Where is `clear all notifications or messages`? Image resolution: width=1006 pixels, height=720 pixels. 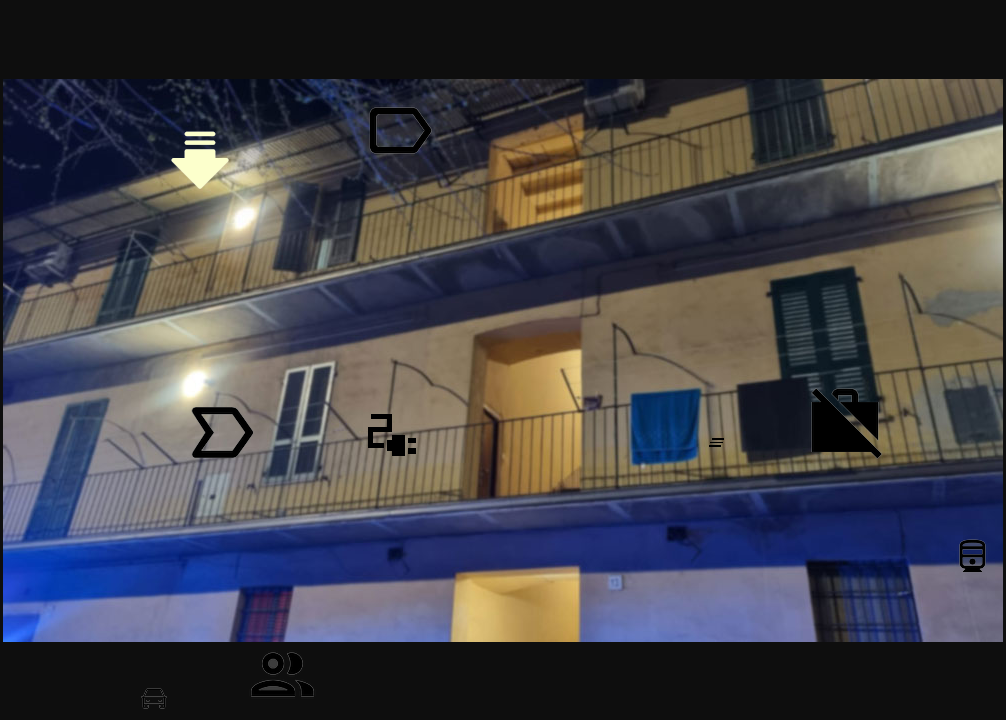
clear all notifications or messages is located at coordinates (716, 442).